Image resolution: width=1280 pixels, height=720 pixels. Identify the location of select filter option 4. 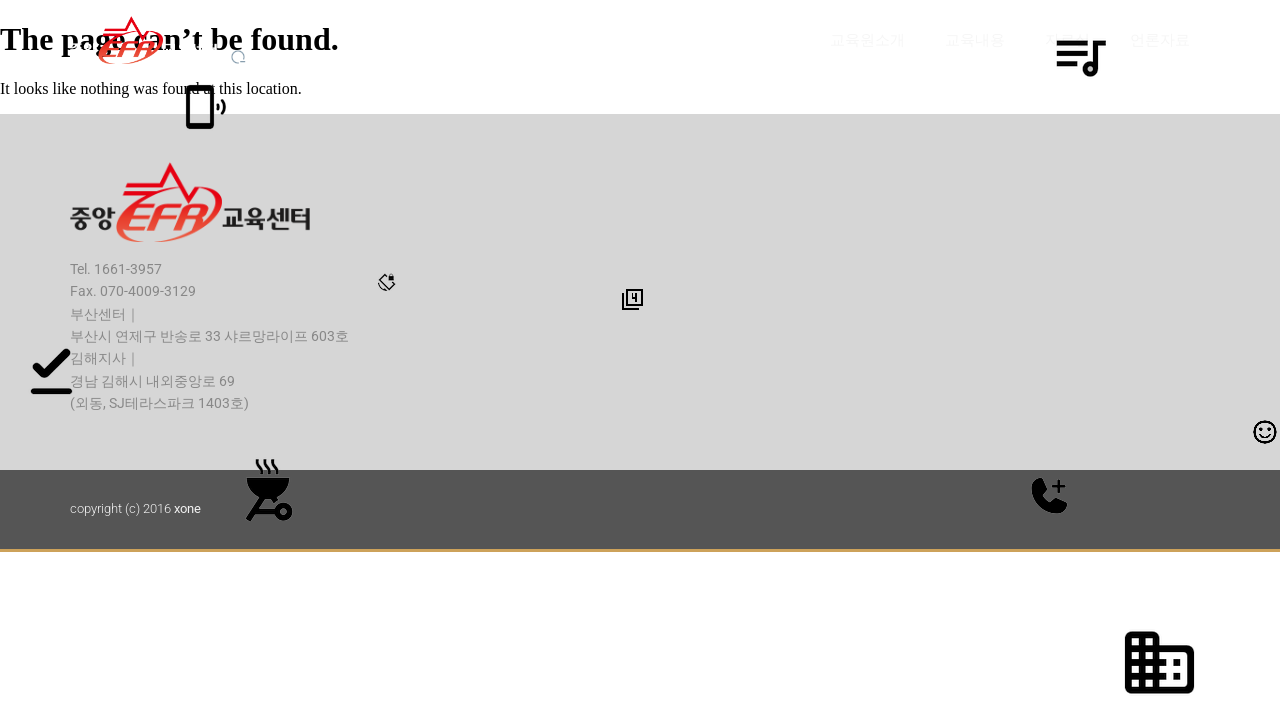
(632, 299).